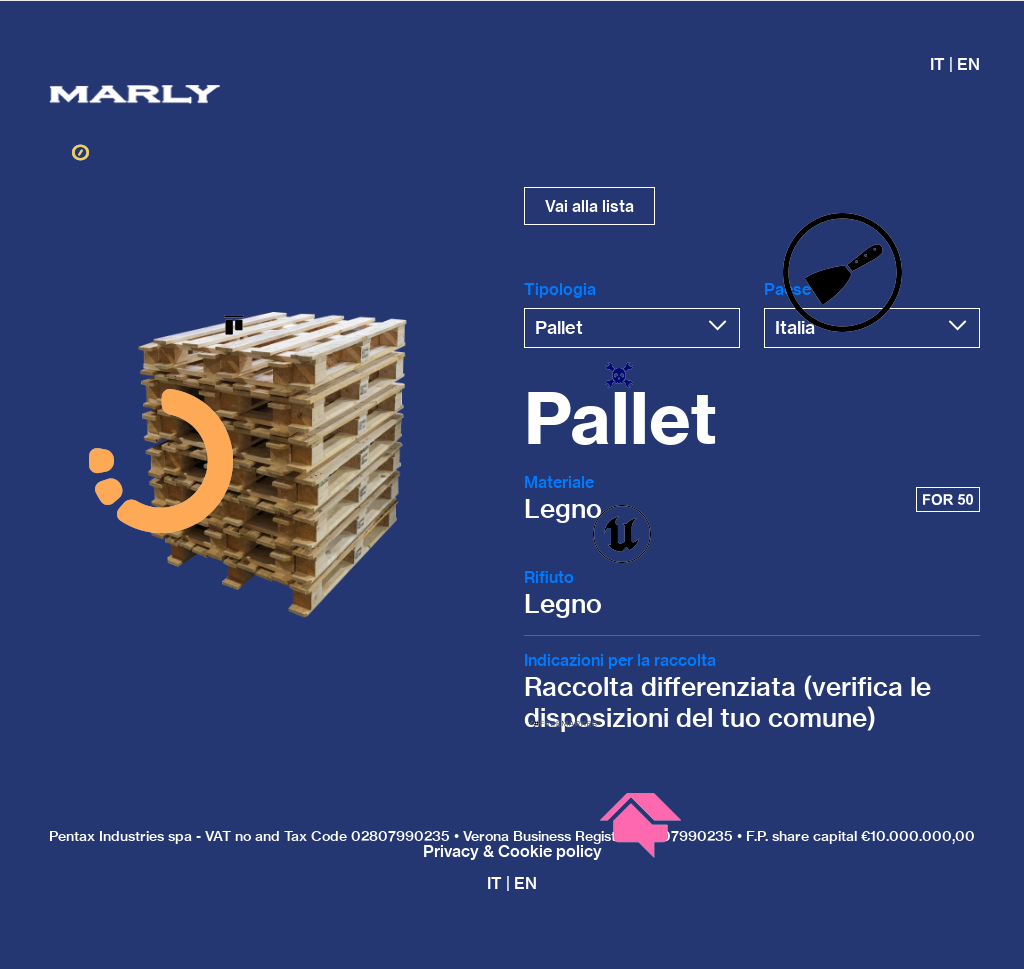  What do you see at coordinates (80, 152) in the screenshot?
I see `automattic company logo` at bounding box center [80, 152].